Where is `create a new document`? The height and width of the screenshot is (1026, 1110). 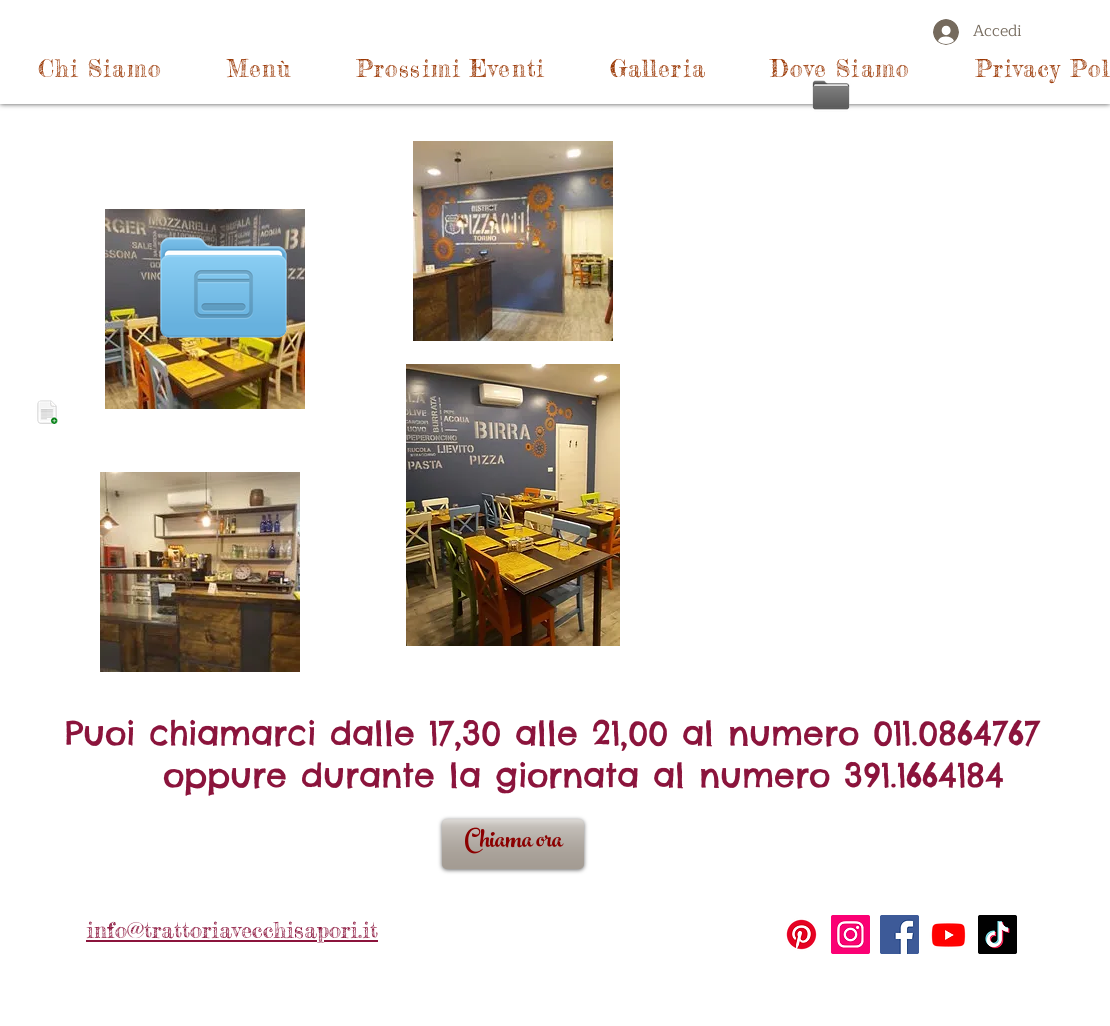 create a new document is located at coordinates (47, 412).